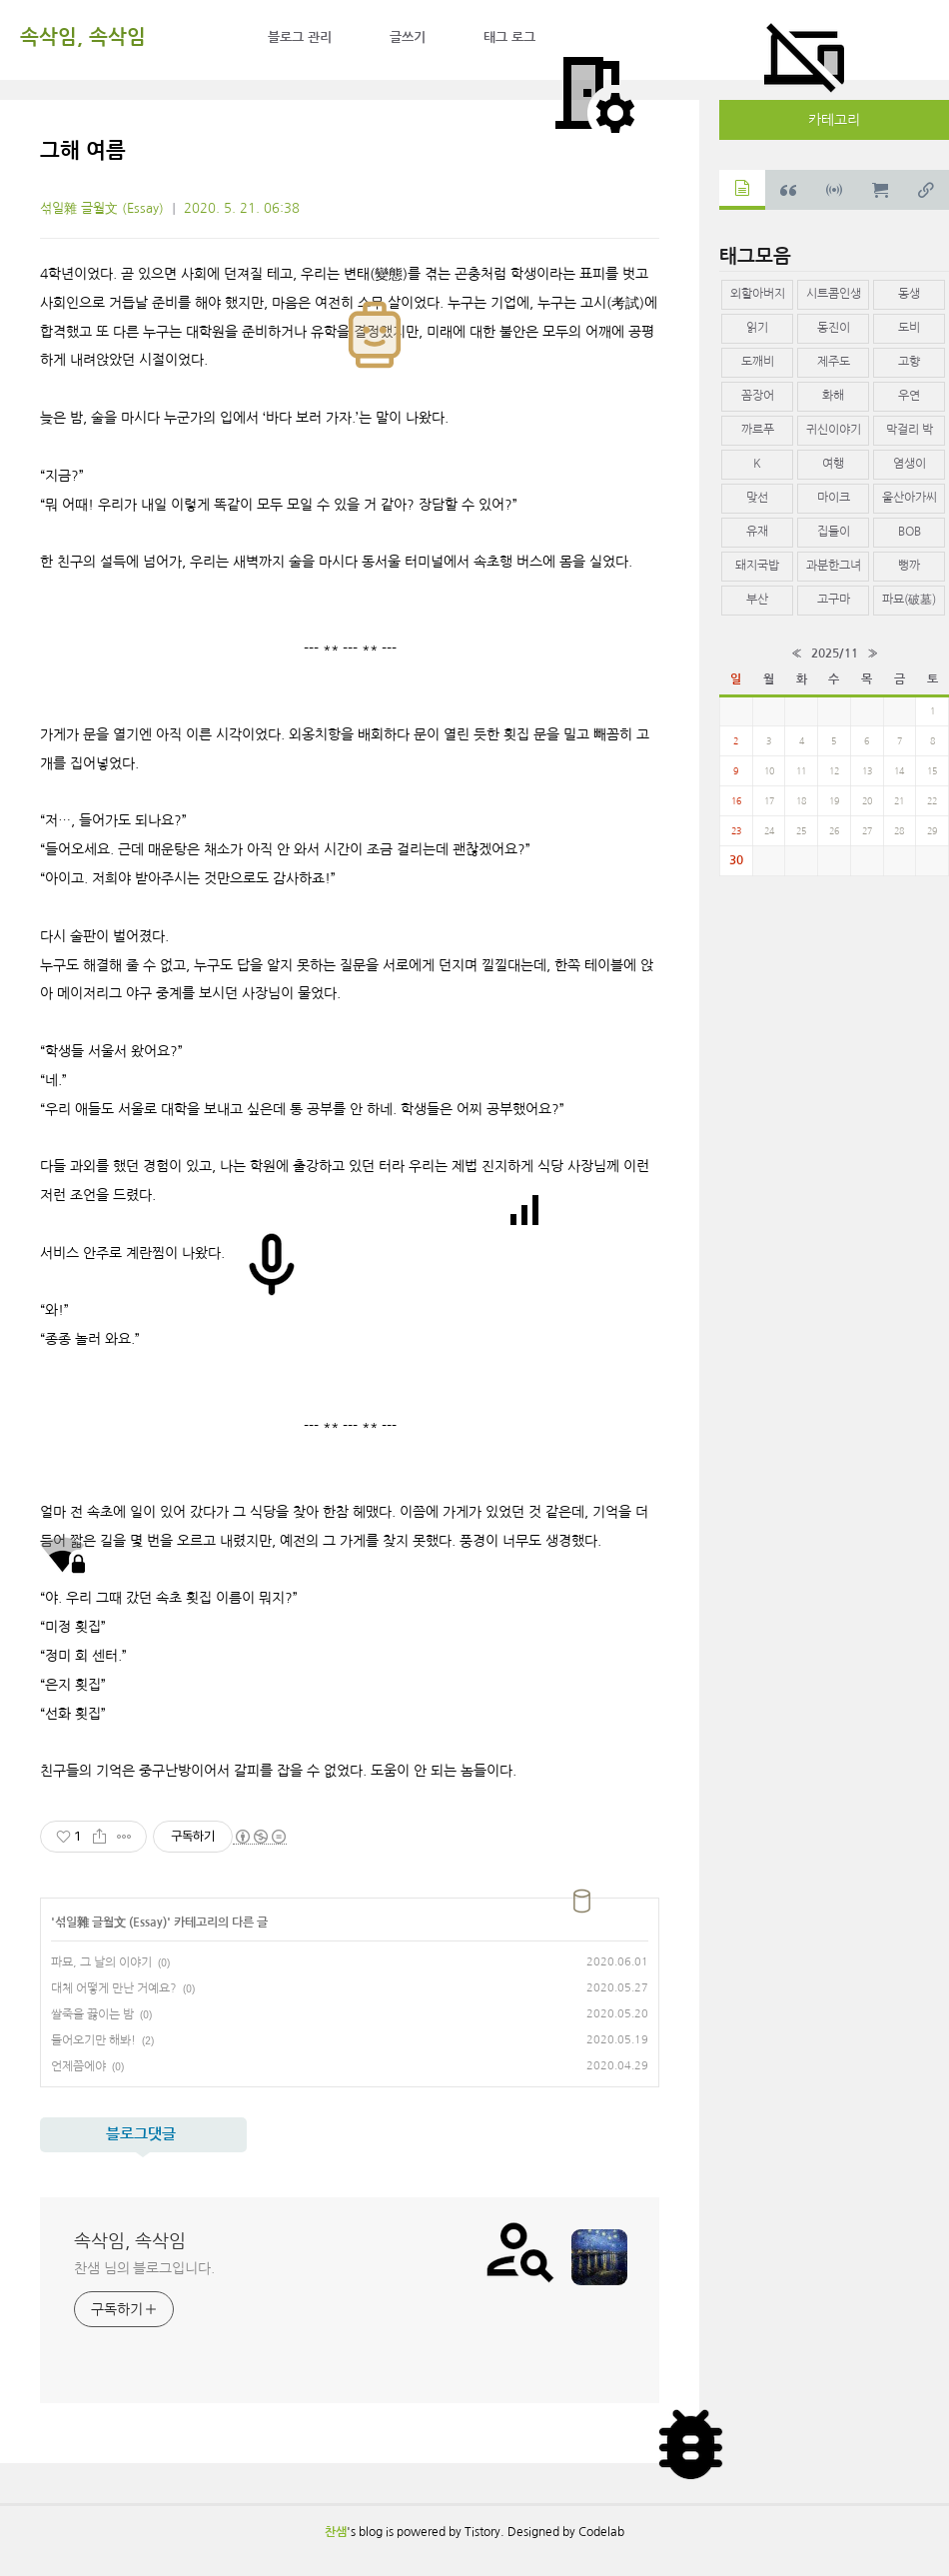  Describe the element at coordinates (591, 93) in the screenshot. I see `adjust room or space preferences` at that location.